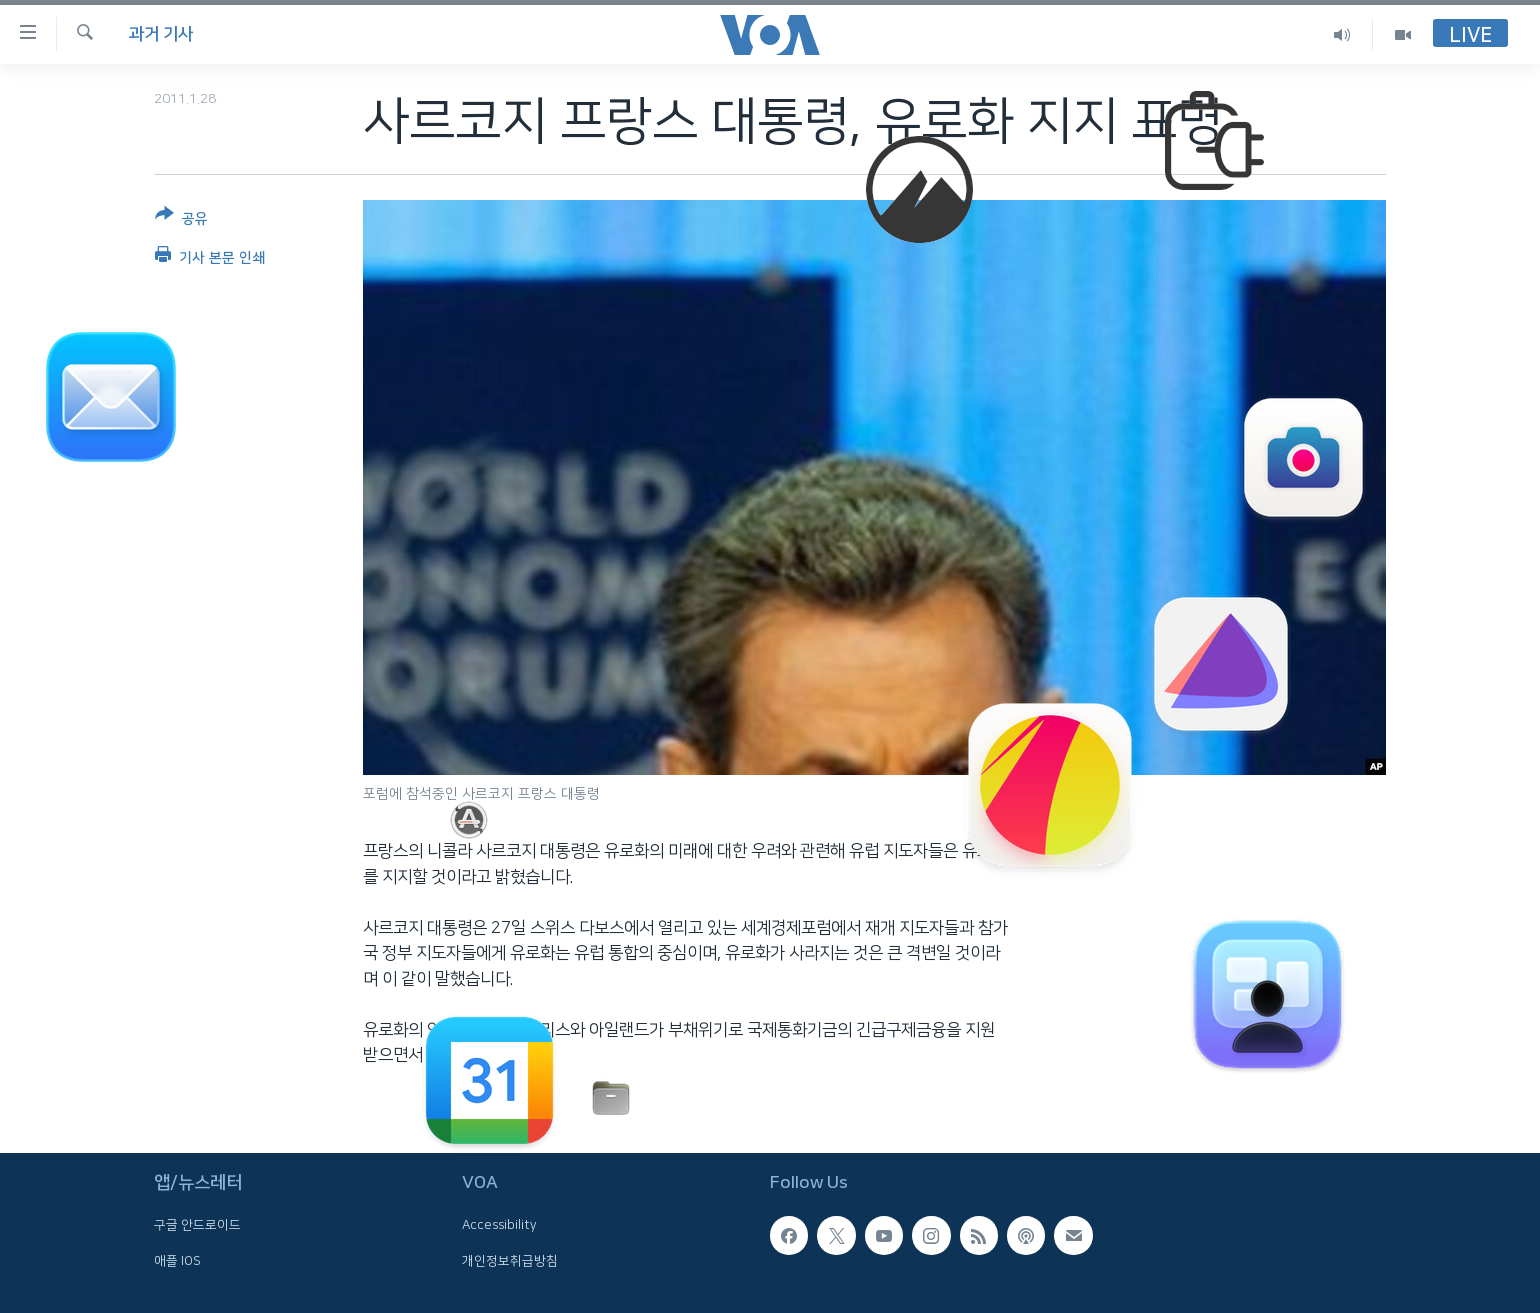 The height and width of the screenshot is (1313, 1540). Describe the element at coordinates (489, 1080) in the screenshot. I see `open Google Calendar app` at that location.